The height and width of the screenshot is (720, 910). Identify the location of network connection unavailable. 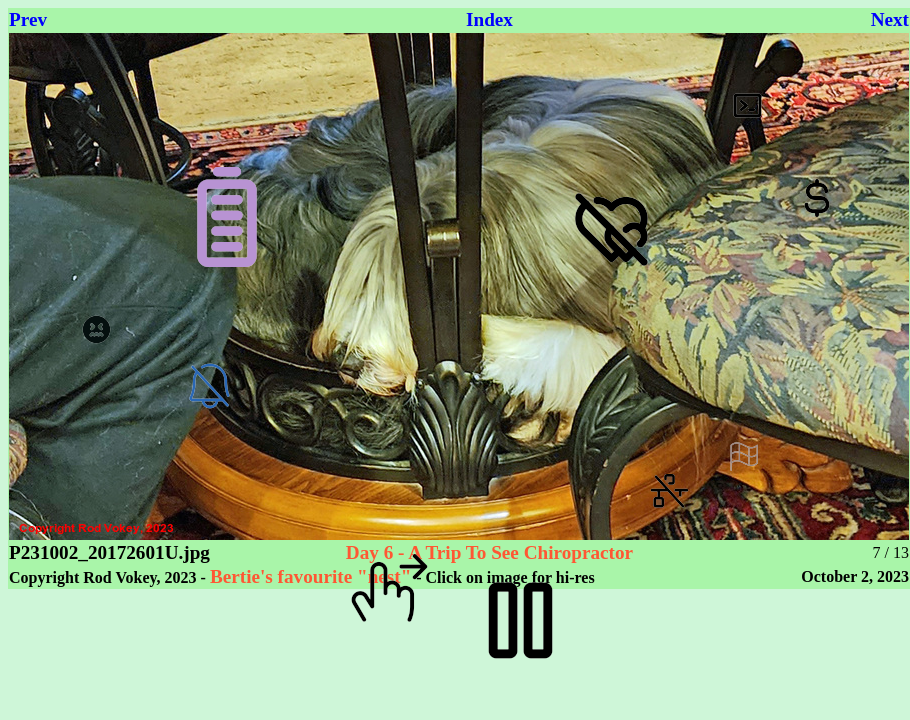
(669, 491).